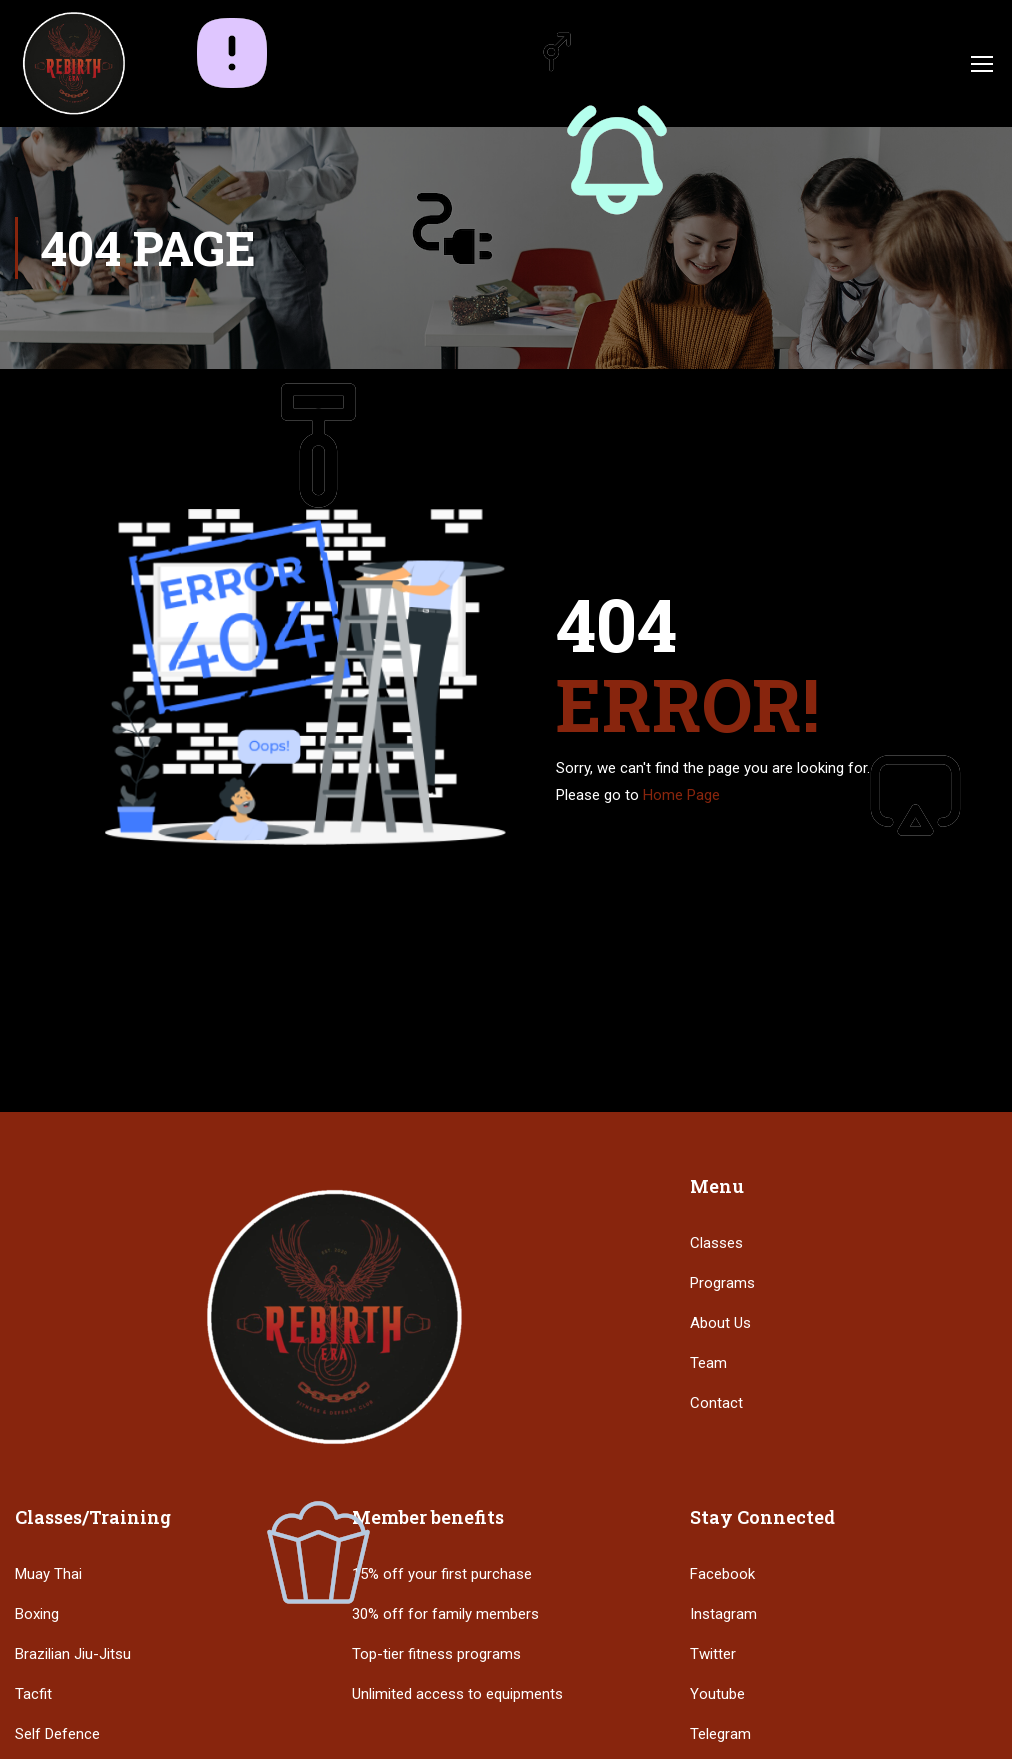  What do you see at coordinates (452, 228) in the screenshot?
I see `find nearby electrical or charging services` at bounding box center [452, 228].